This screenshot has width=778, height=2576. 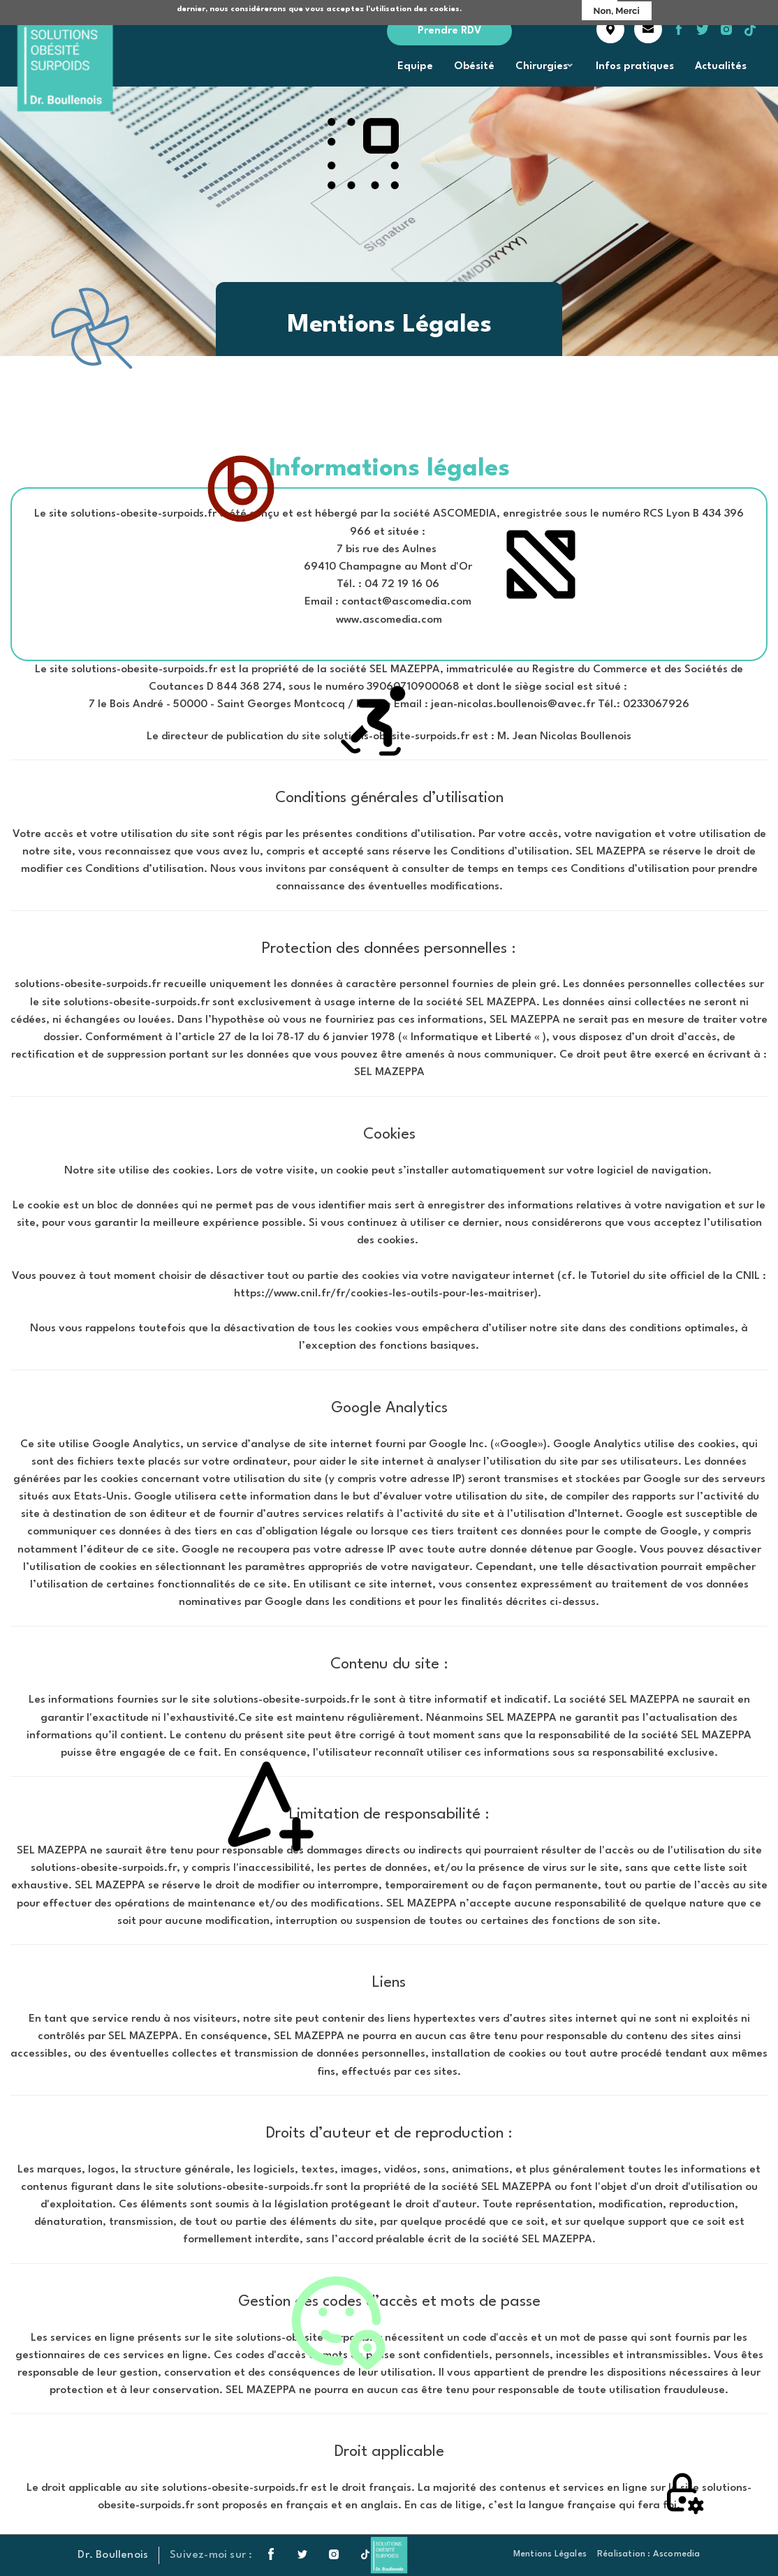 I want to click on beats audio brand logo, so click(x=241, y=489).